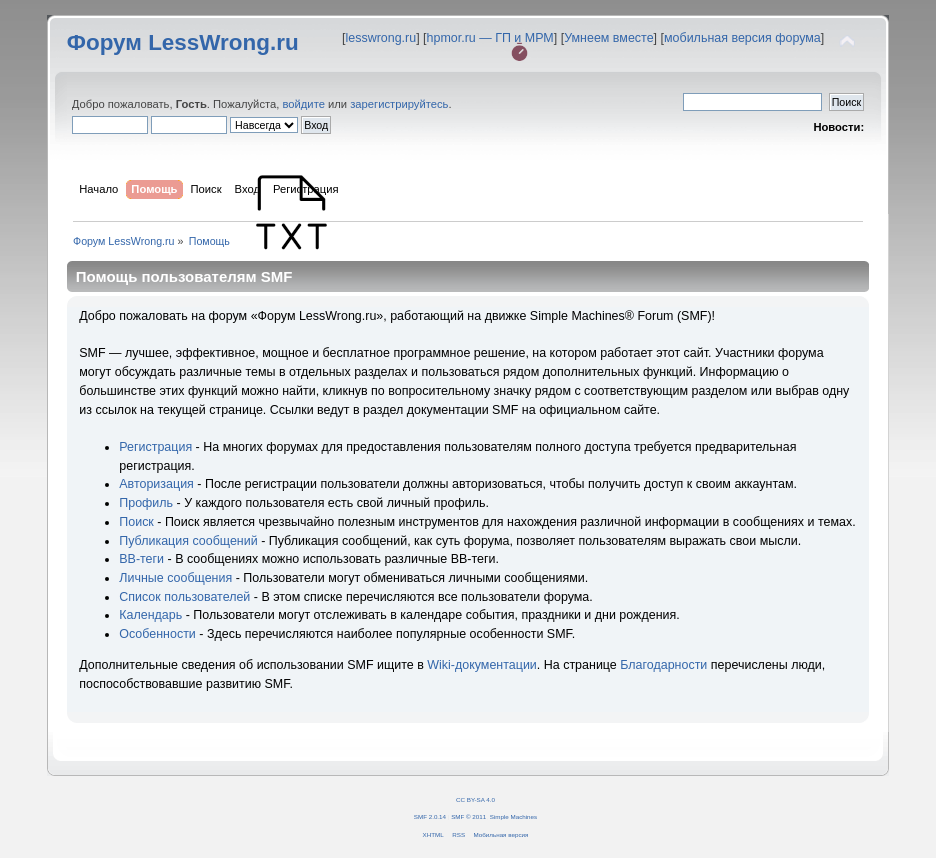 This screenshot has width=936, height=858. Describe the element at coordinates (291, 215) in the screenshot. I see `open a text file` at that location.